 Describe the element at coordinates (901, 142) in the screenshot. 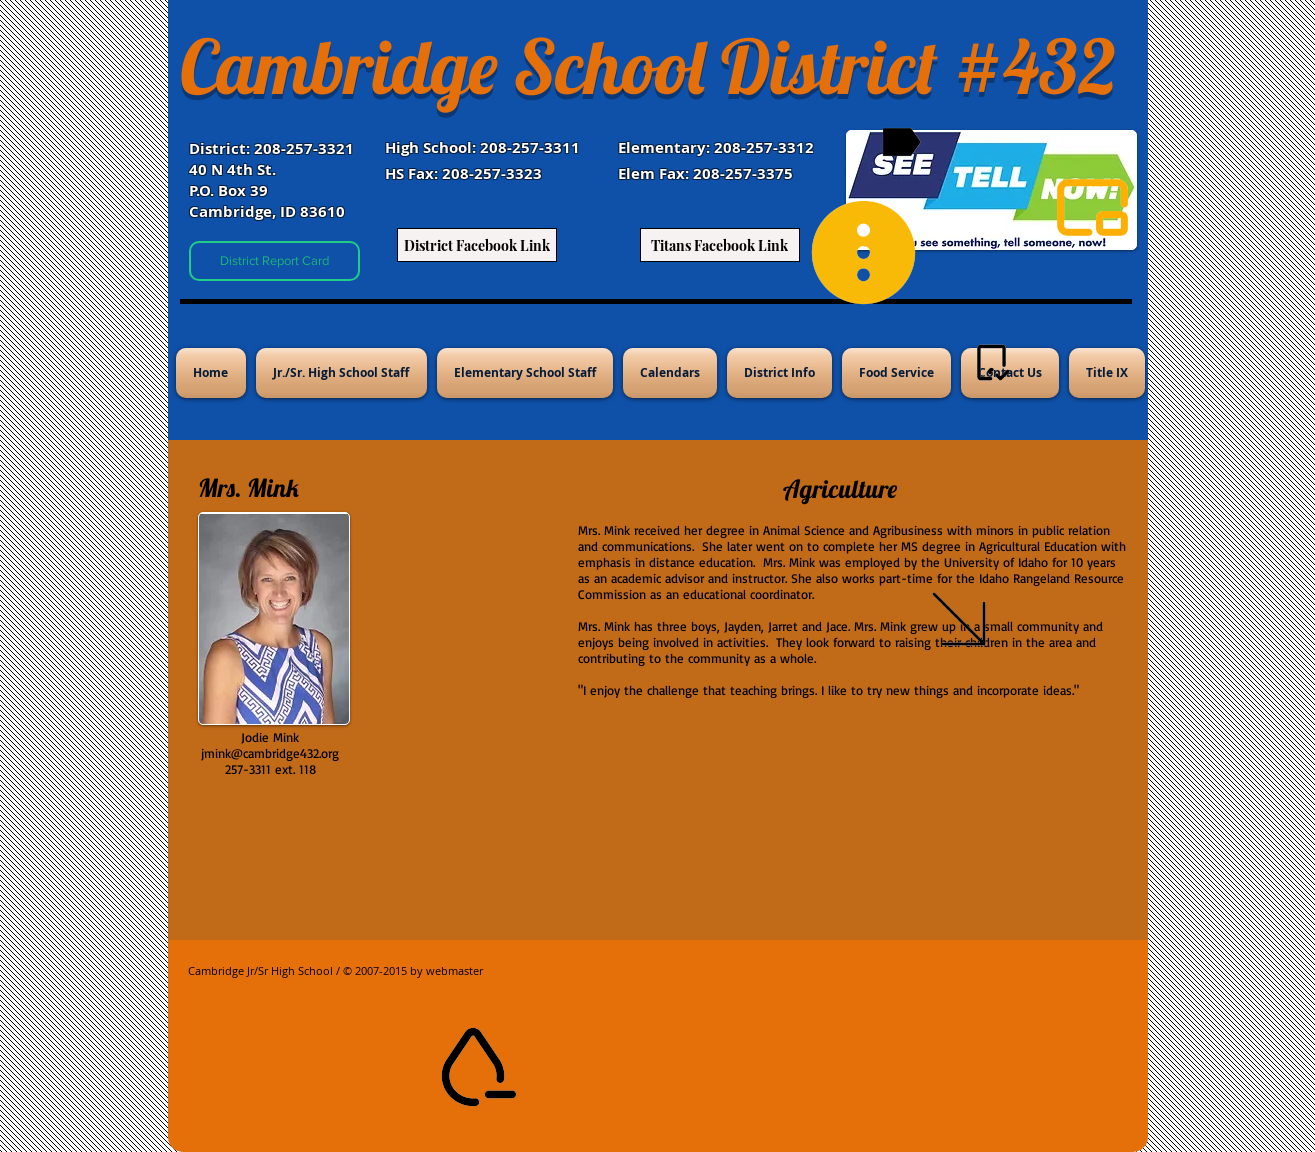

I see `add or manage labels for organization` at that location.